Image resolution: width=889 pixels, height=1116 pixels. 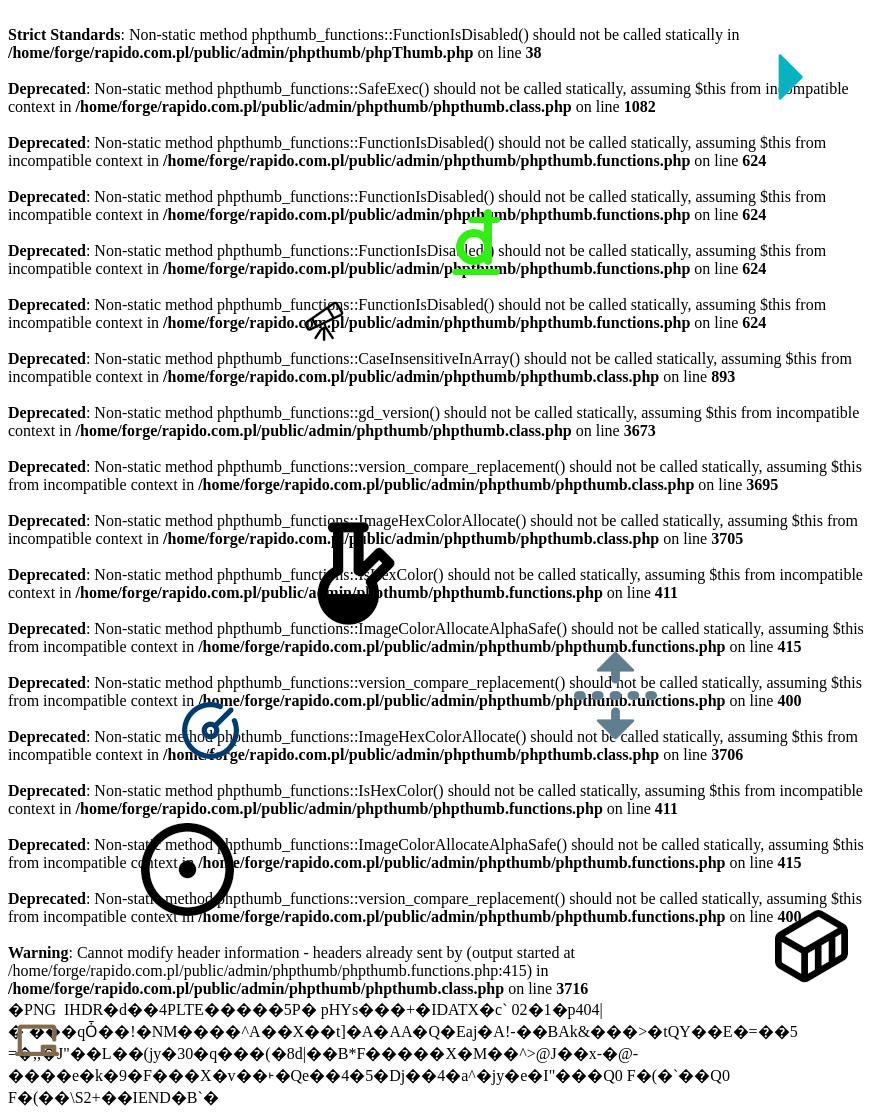 I want to click on open whiteboard or presentation mode, so click(x=37, y=1041).